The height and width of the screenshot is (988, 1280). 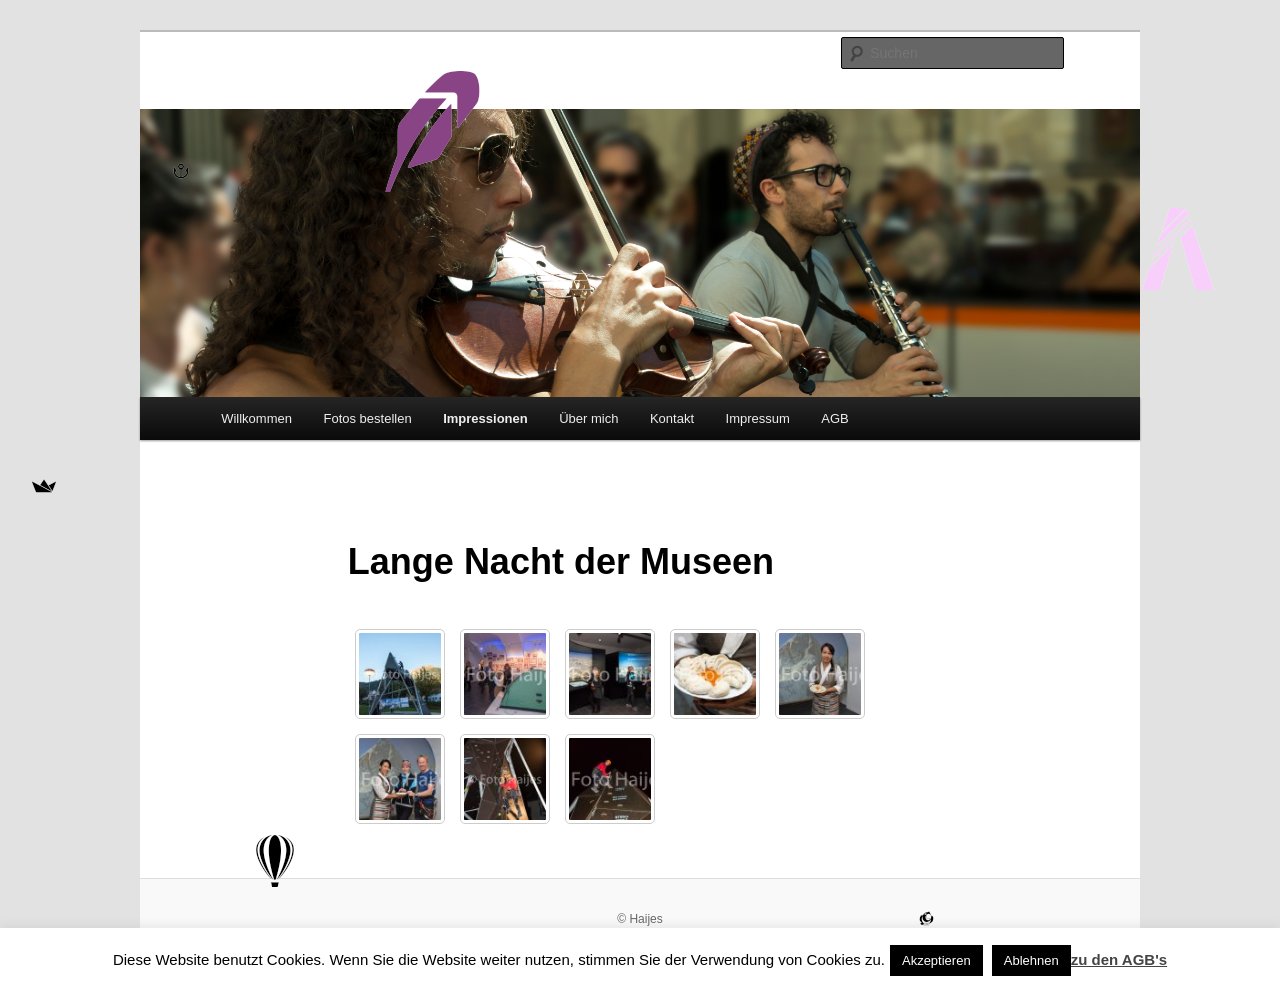 What do you see at coordinates (181, 171) in the screenshot?
I see `access marina or harbor locations` at bounding box center [181, 171].